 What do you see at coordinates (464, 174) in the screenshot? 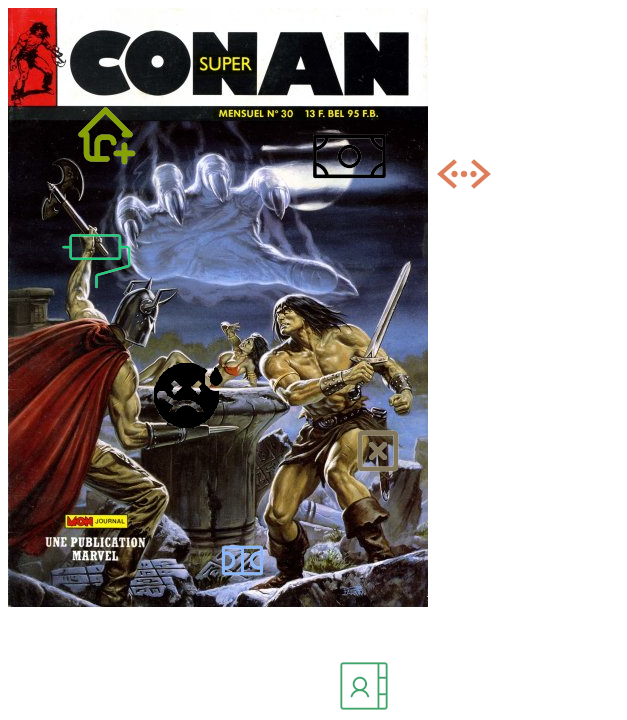
I see `indicates code is currently processing or compiling` at bounding box center [464, 174].